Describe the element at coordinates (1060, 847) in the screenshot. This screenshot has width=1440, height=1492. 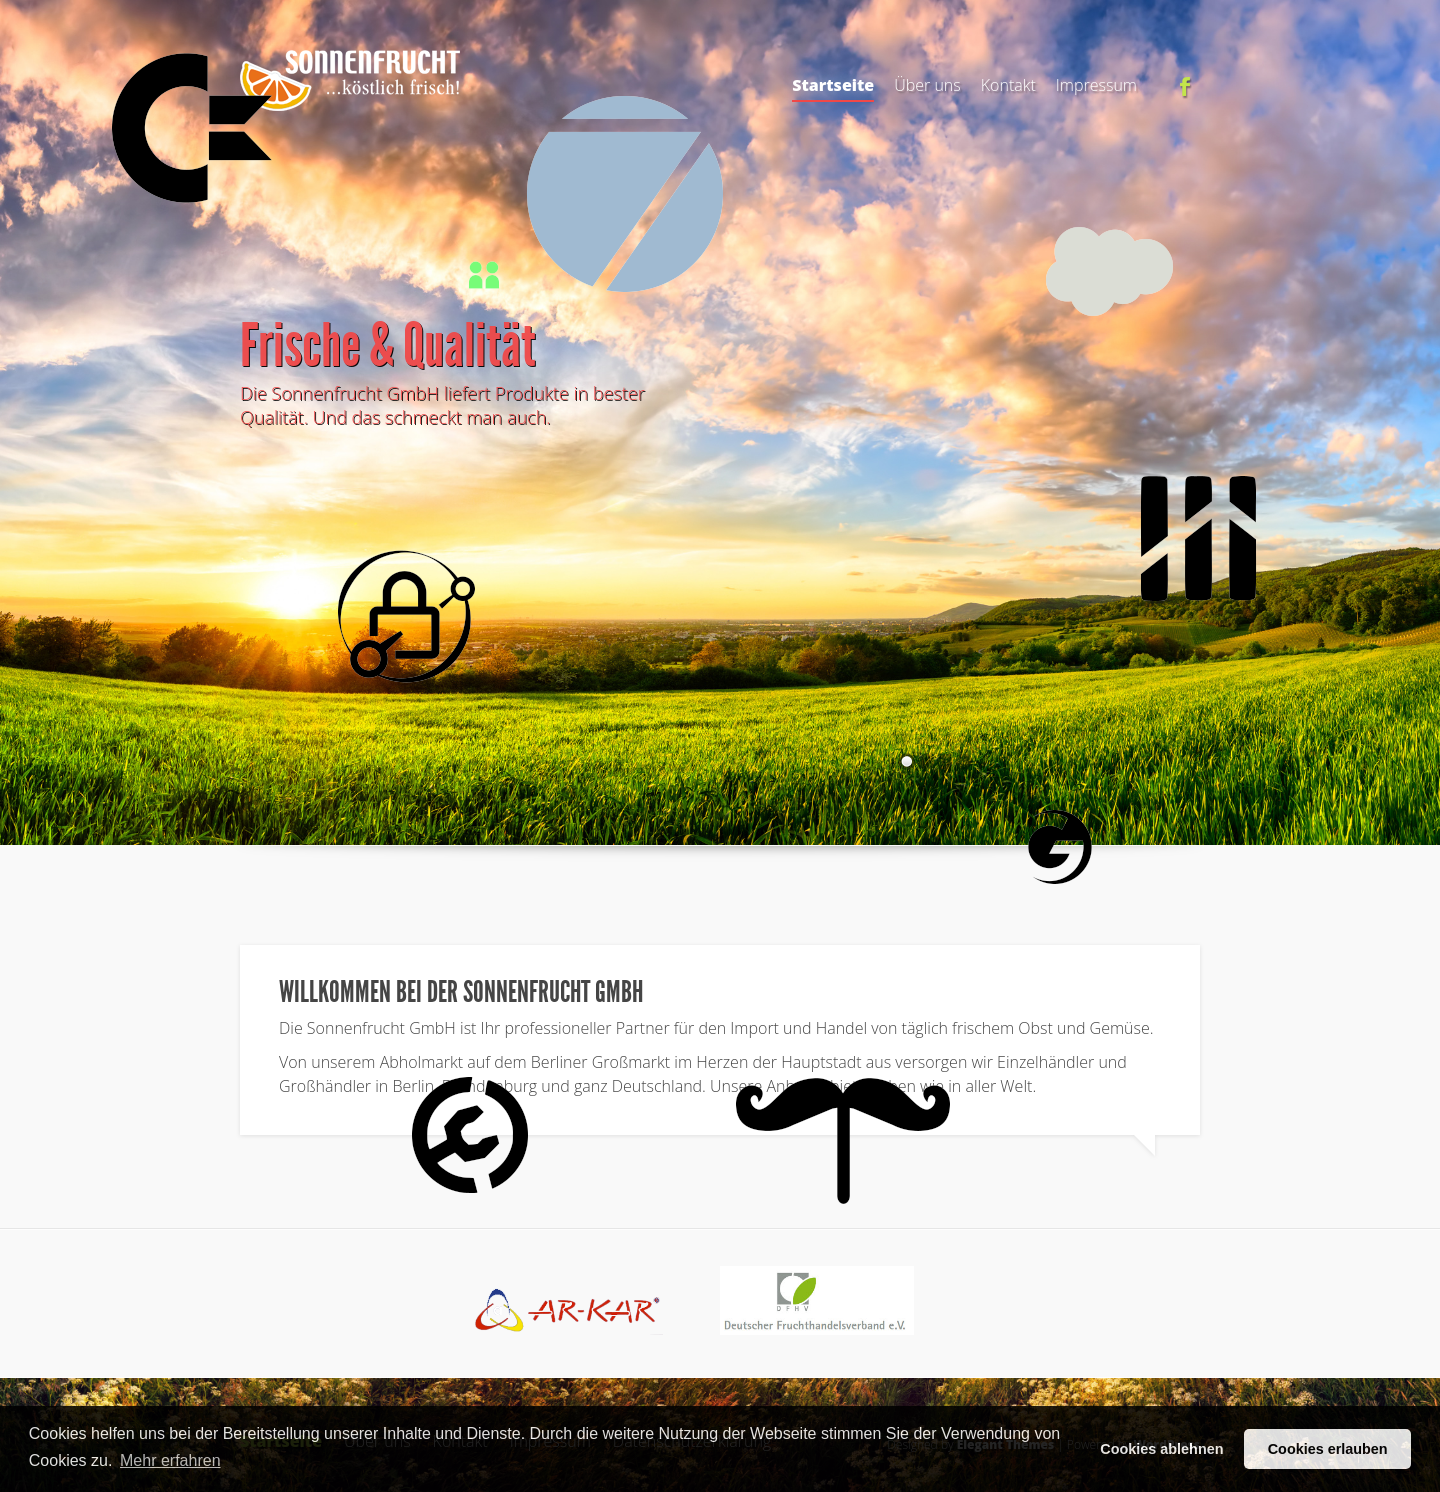
I see `gcore brand logo` at that location.